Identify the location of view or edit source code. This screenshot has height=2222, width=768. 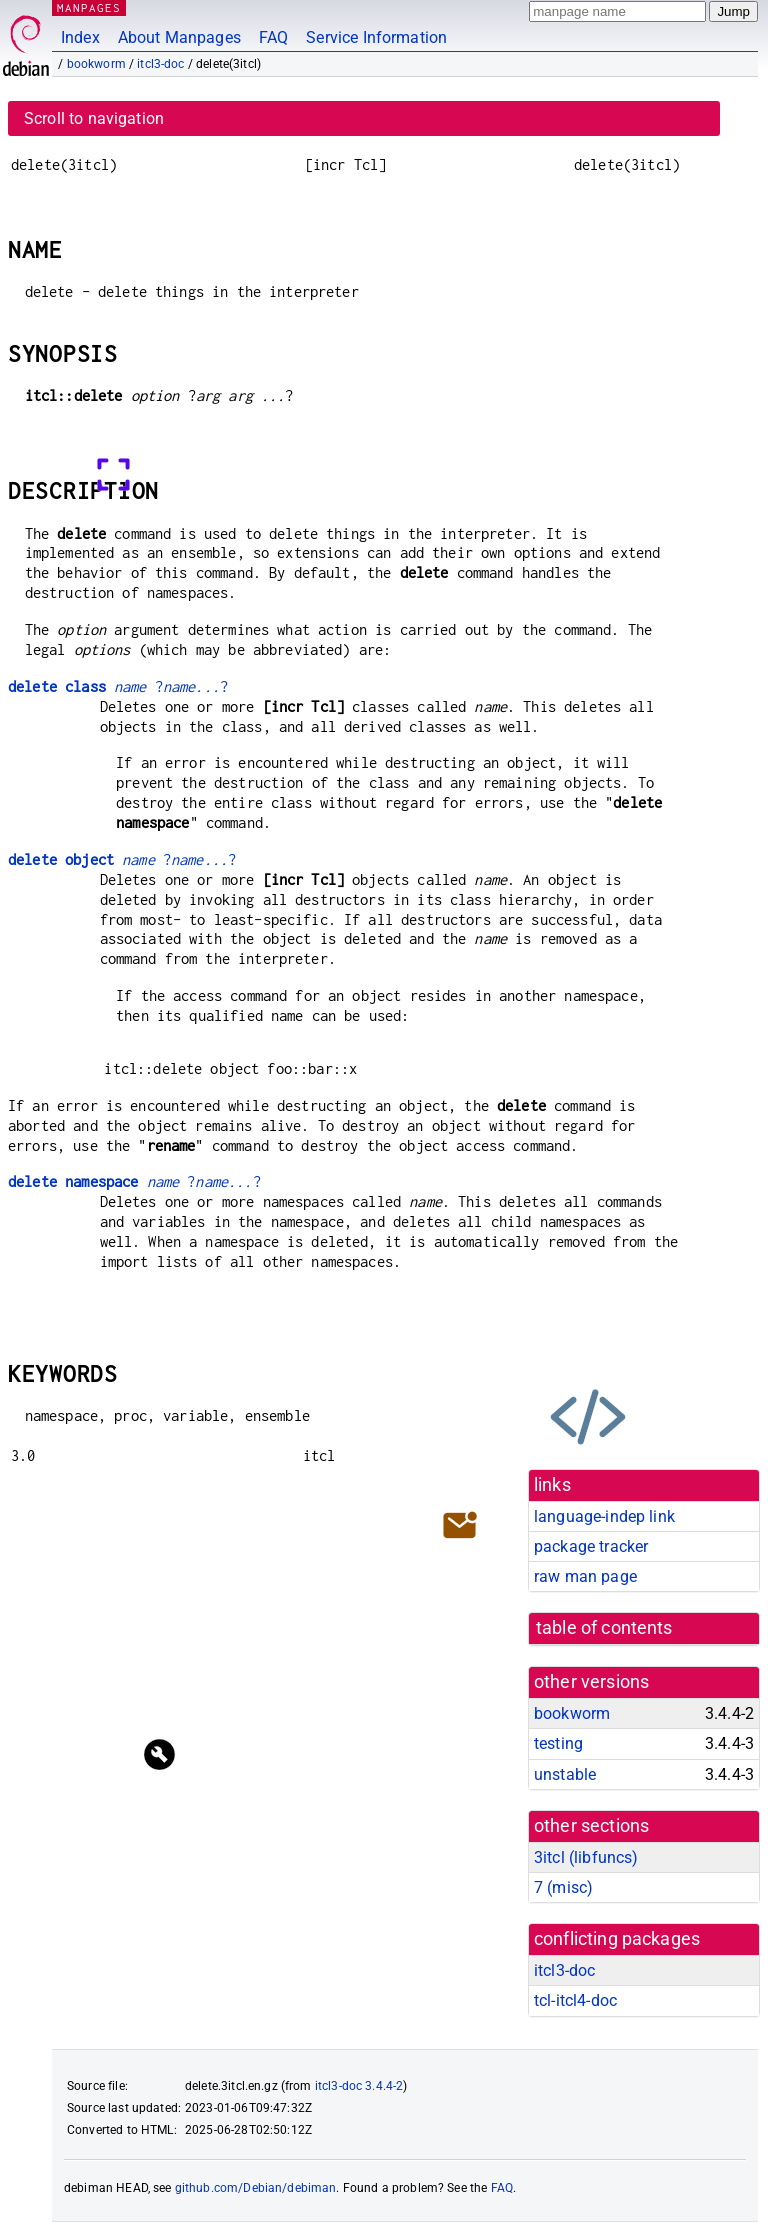
(588, 1417).